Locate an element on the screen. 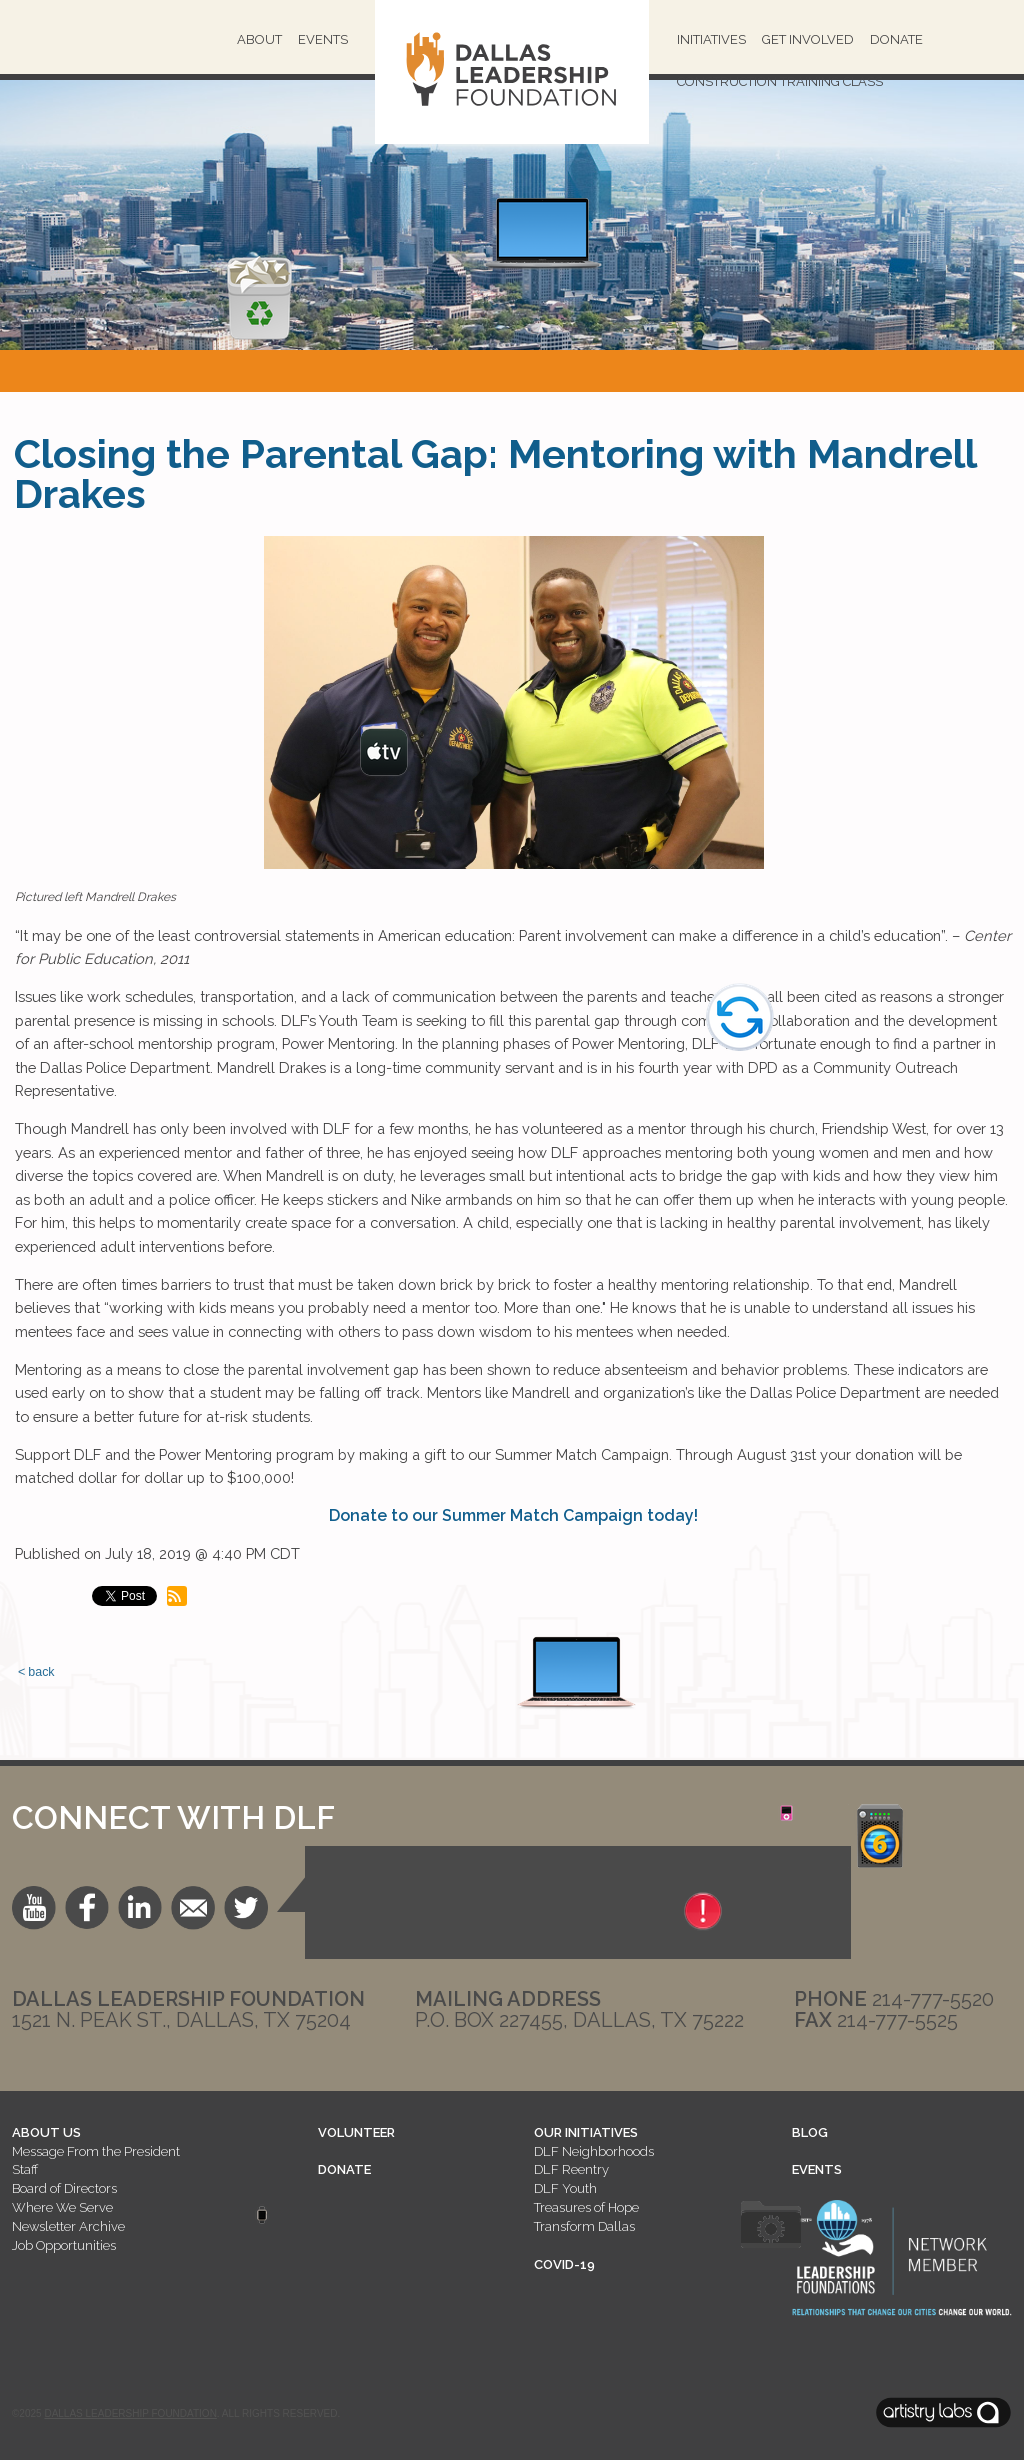  view smart folder with automated rules is located at coordinates (771, 2224).